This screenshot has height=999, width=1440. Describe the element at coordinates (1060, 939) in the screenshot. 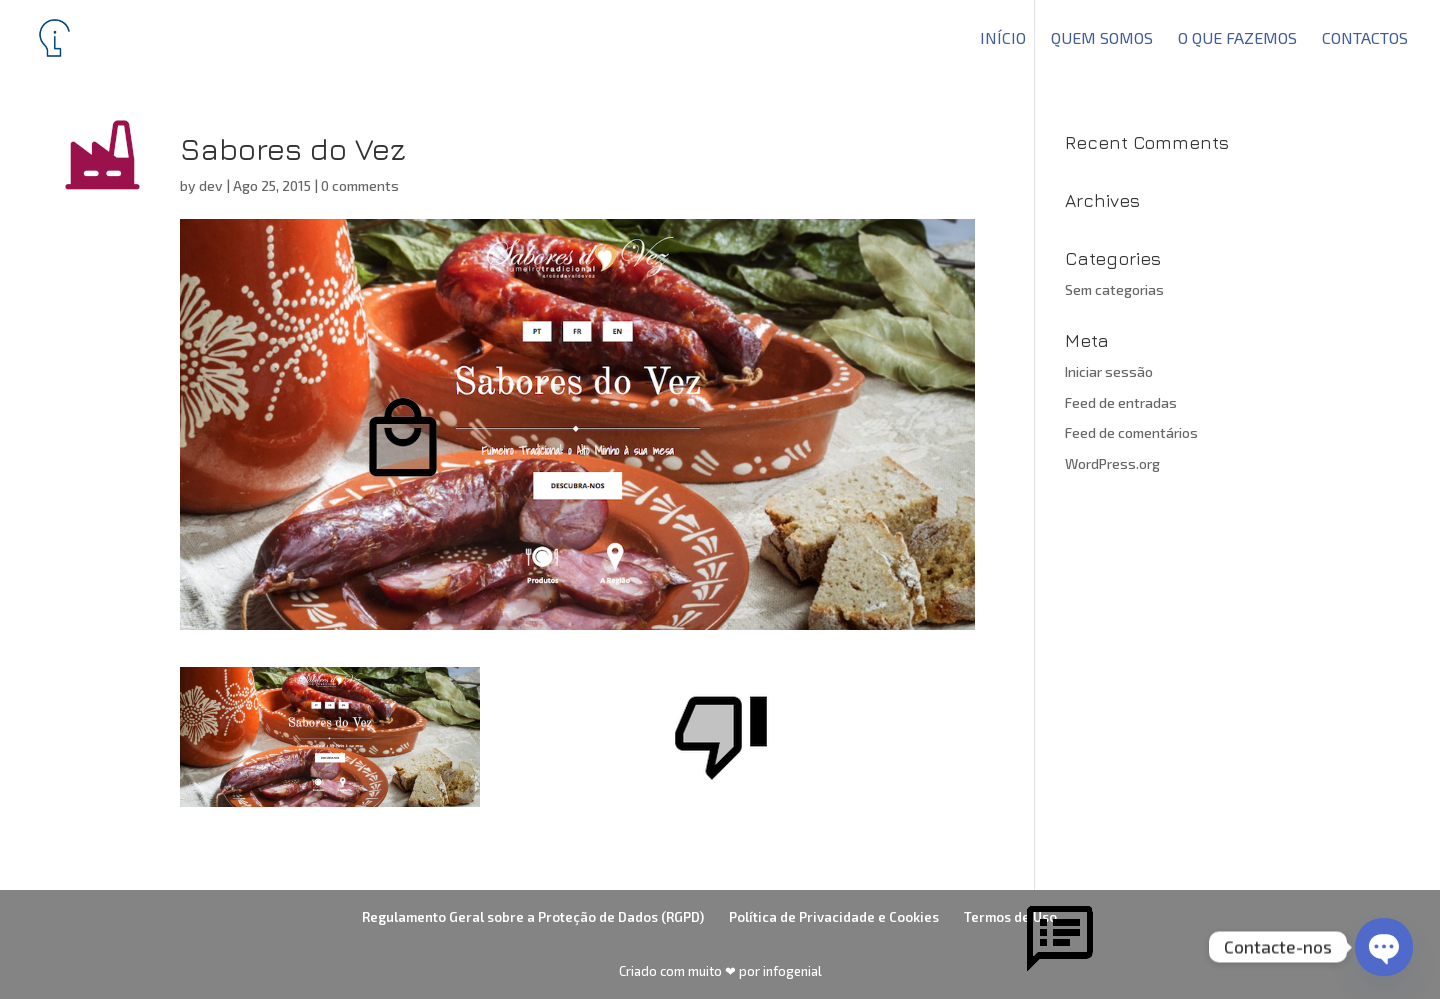

I see `view speaker notes or presentation talking points` at that location.